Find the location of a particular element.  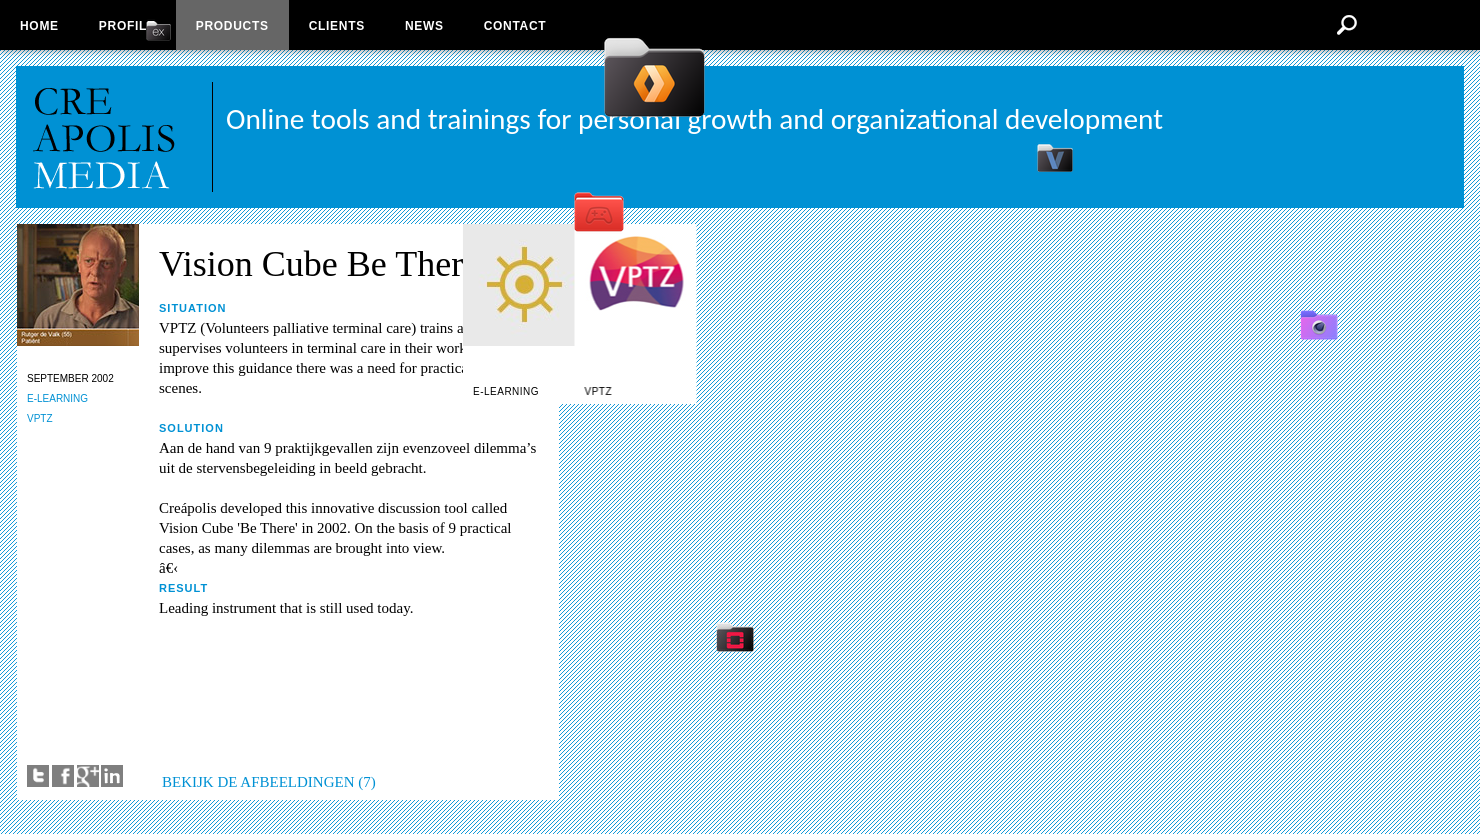

open Cinema 4D project files folder is located at coordinates (1319, 326).